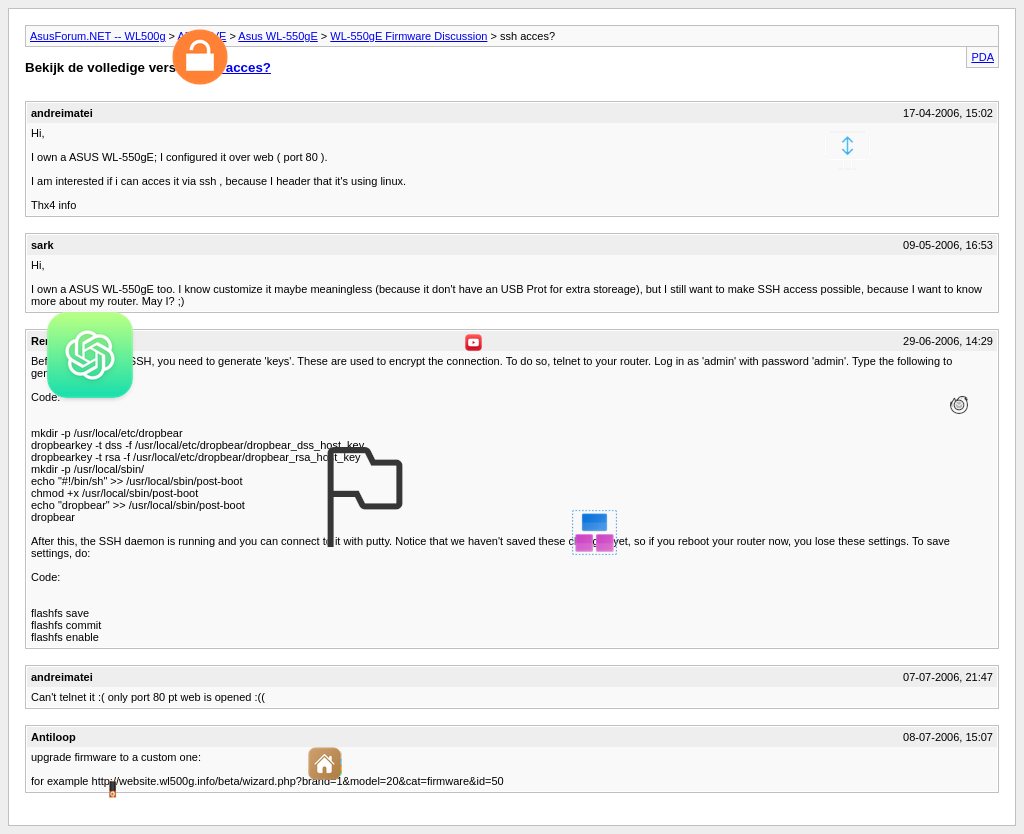 The height and width of the screenshot is (834, 1024). I want to click on open homebank personal finance app, so click(324, 763).